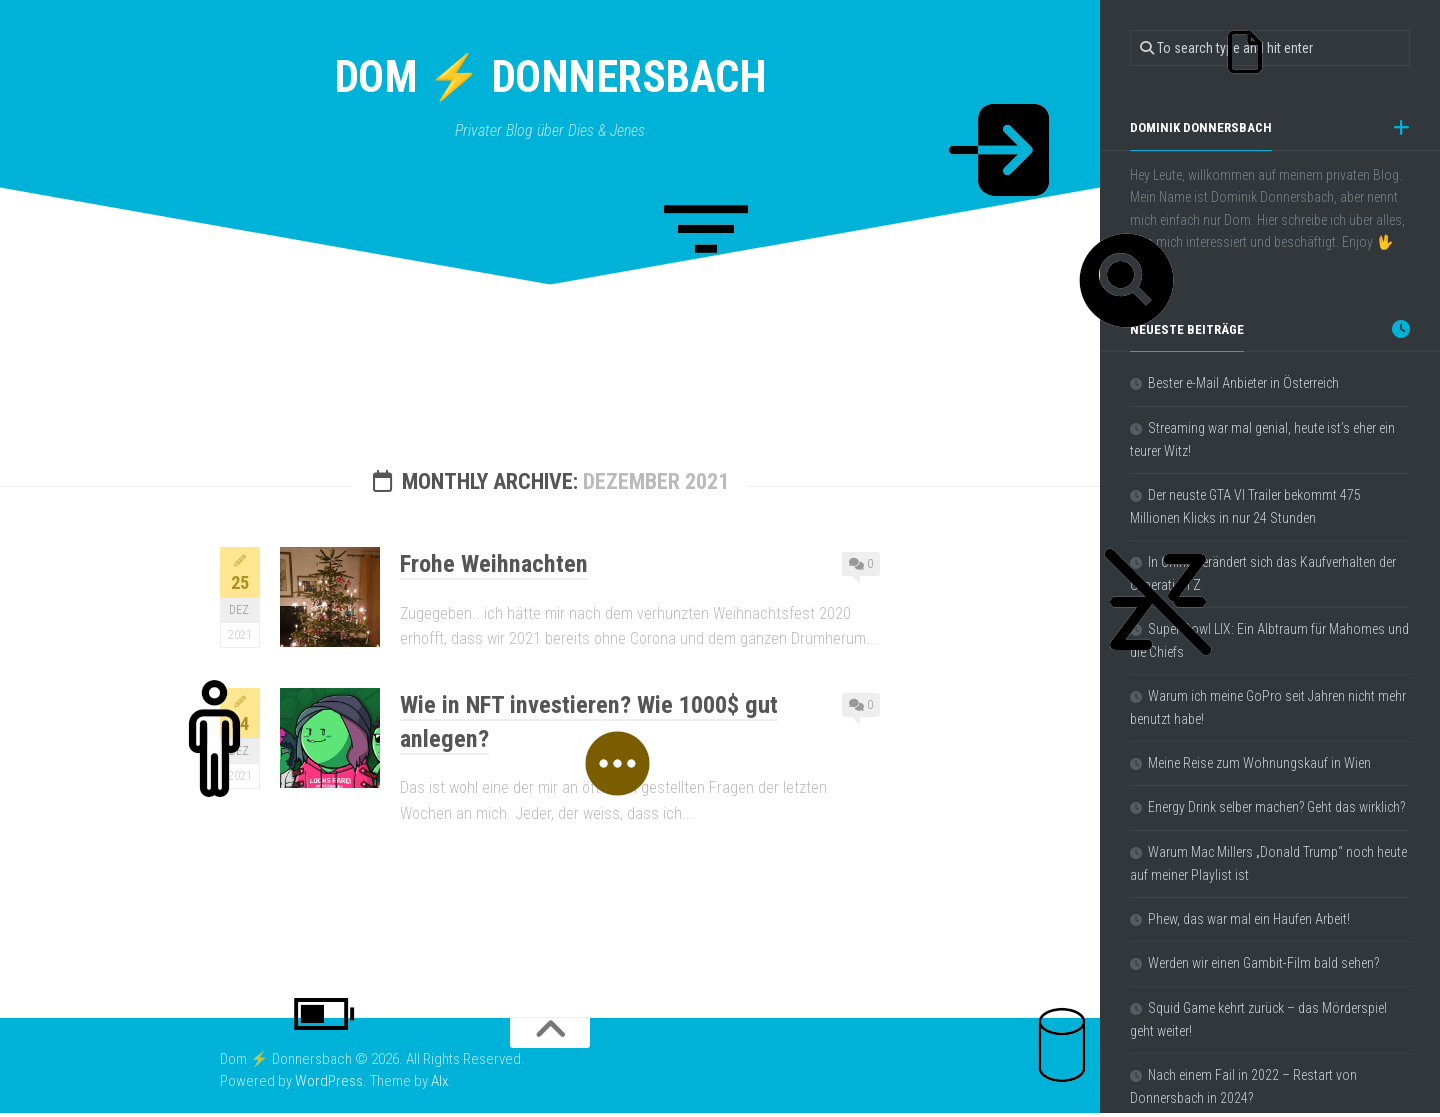 The image size is (1440, 1117). Describe the element at coordinates (1126, 280) in the screenshot. I see `tap to search` at that location.